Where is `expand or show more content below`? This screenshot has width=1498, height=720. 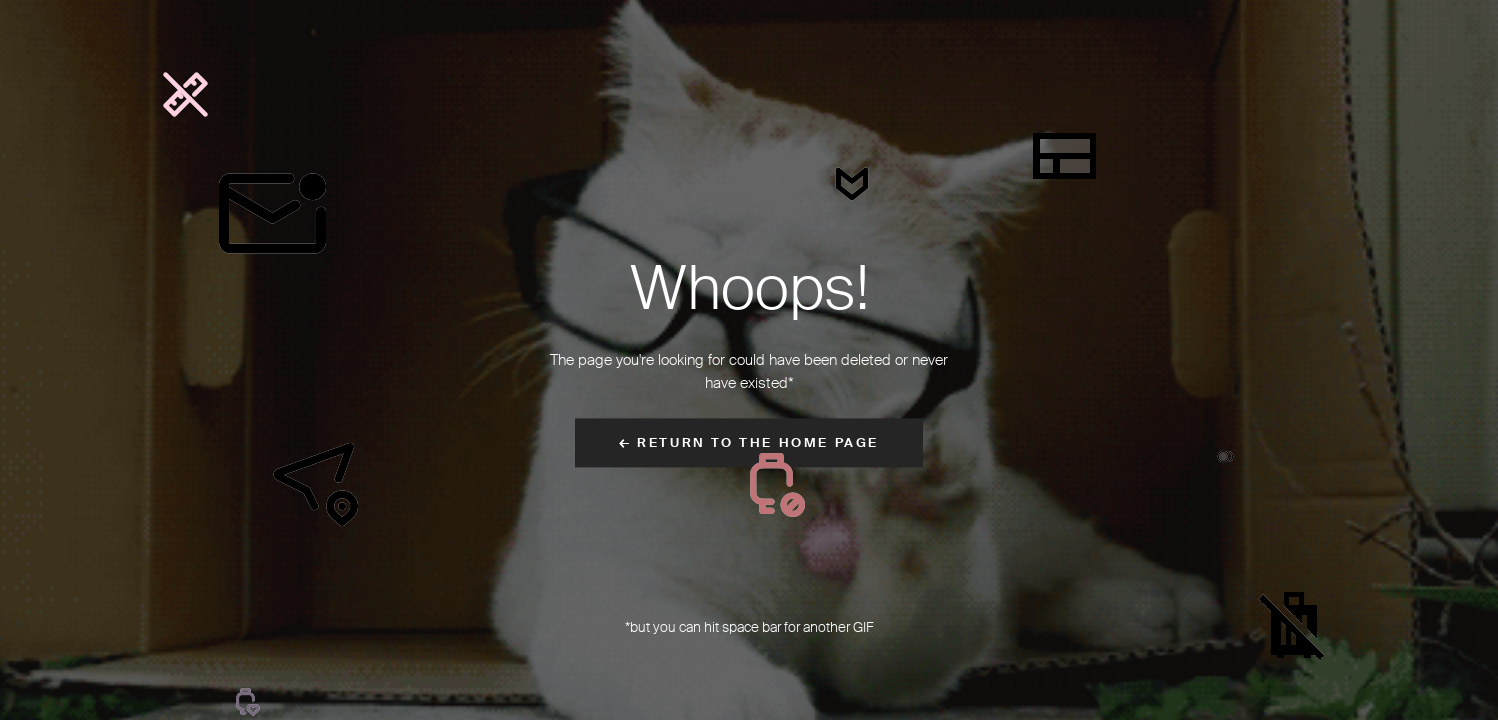
expand or show more content below is located at coordinates (852, 184).